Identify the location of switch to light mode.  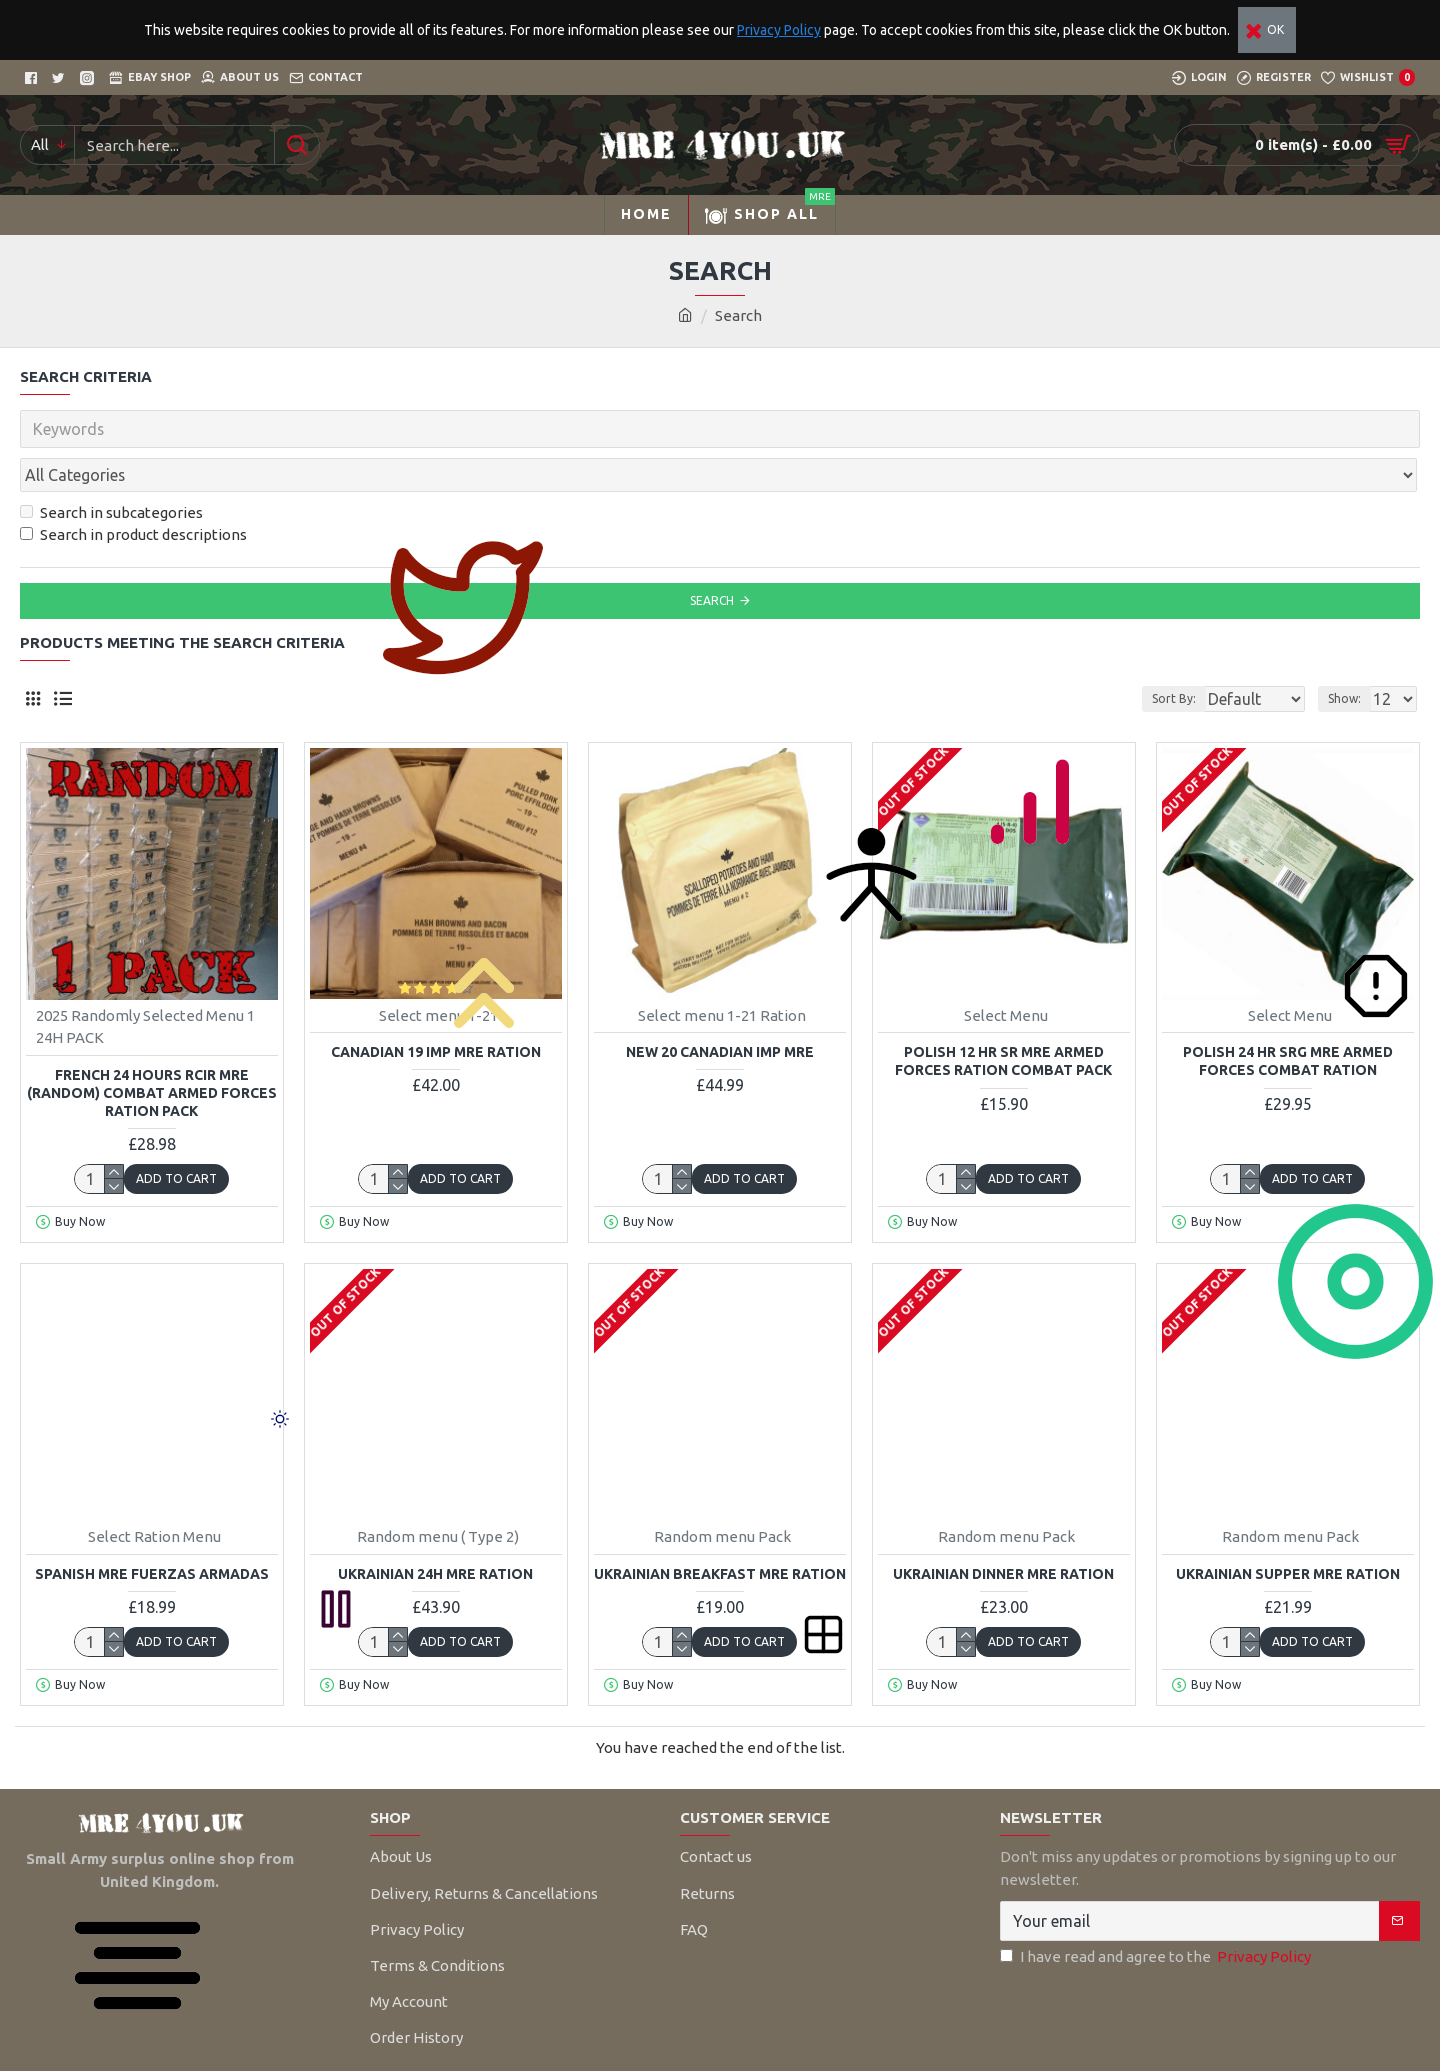
(280, 1419).